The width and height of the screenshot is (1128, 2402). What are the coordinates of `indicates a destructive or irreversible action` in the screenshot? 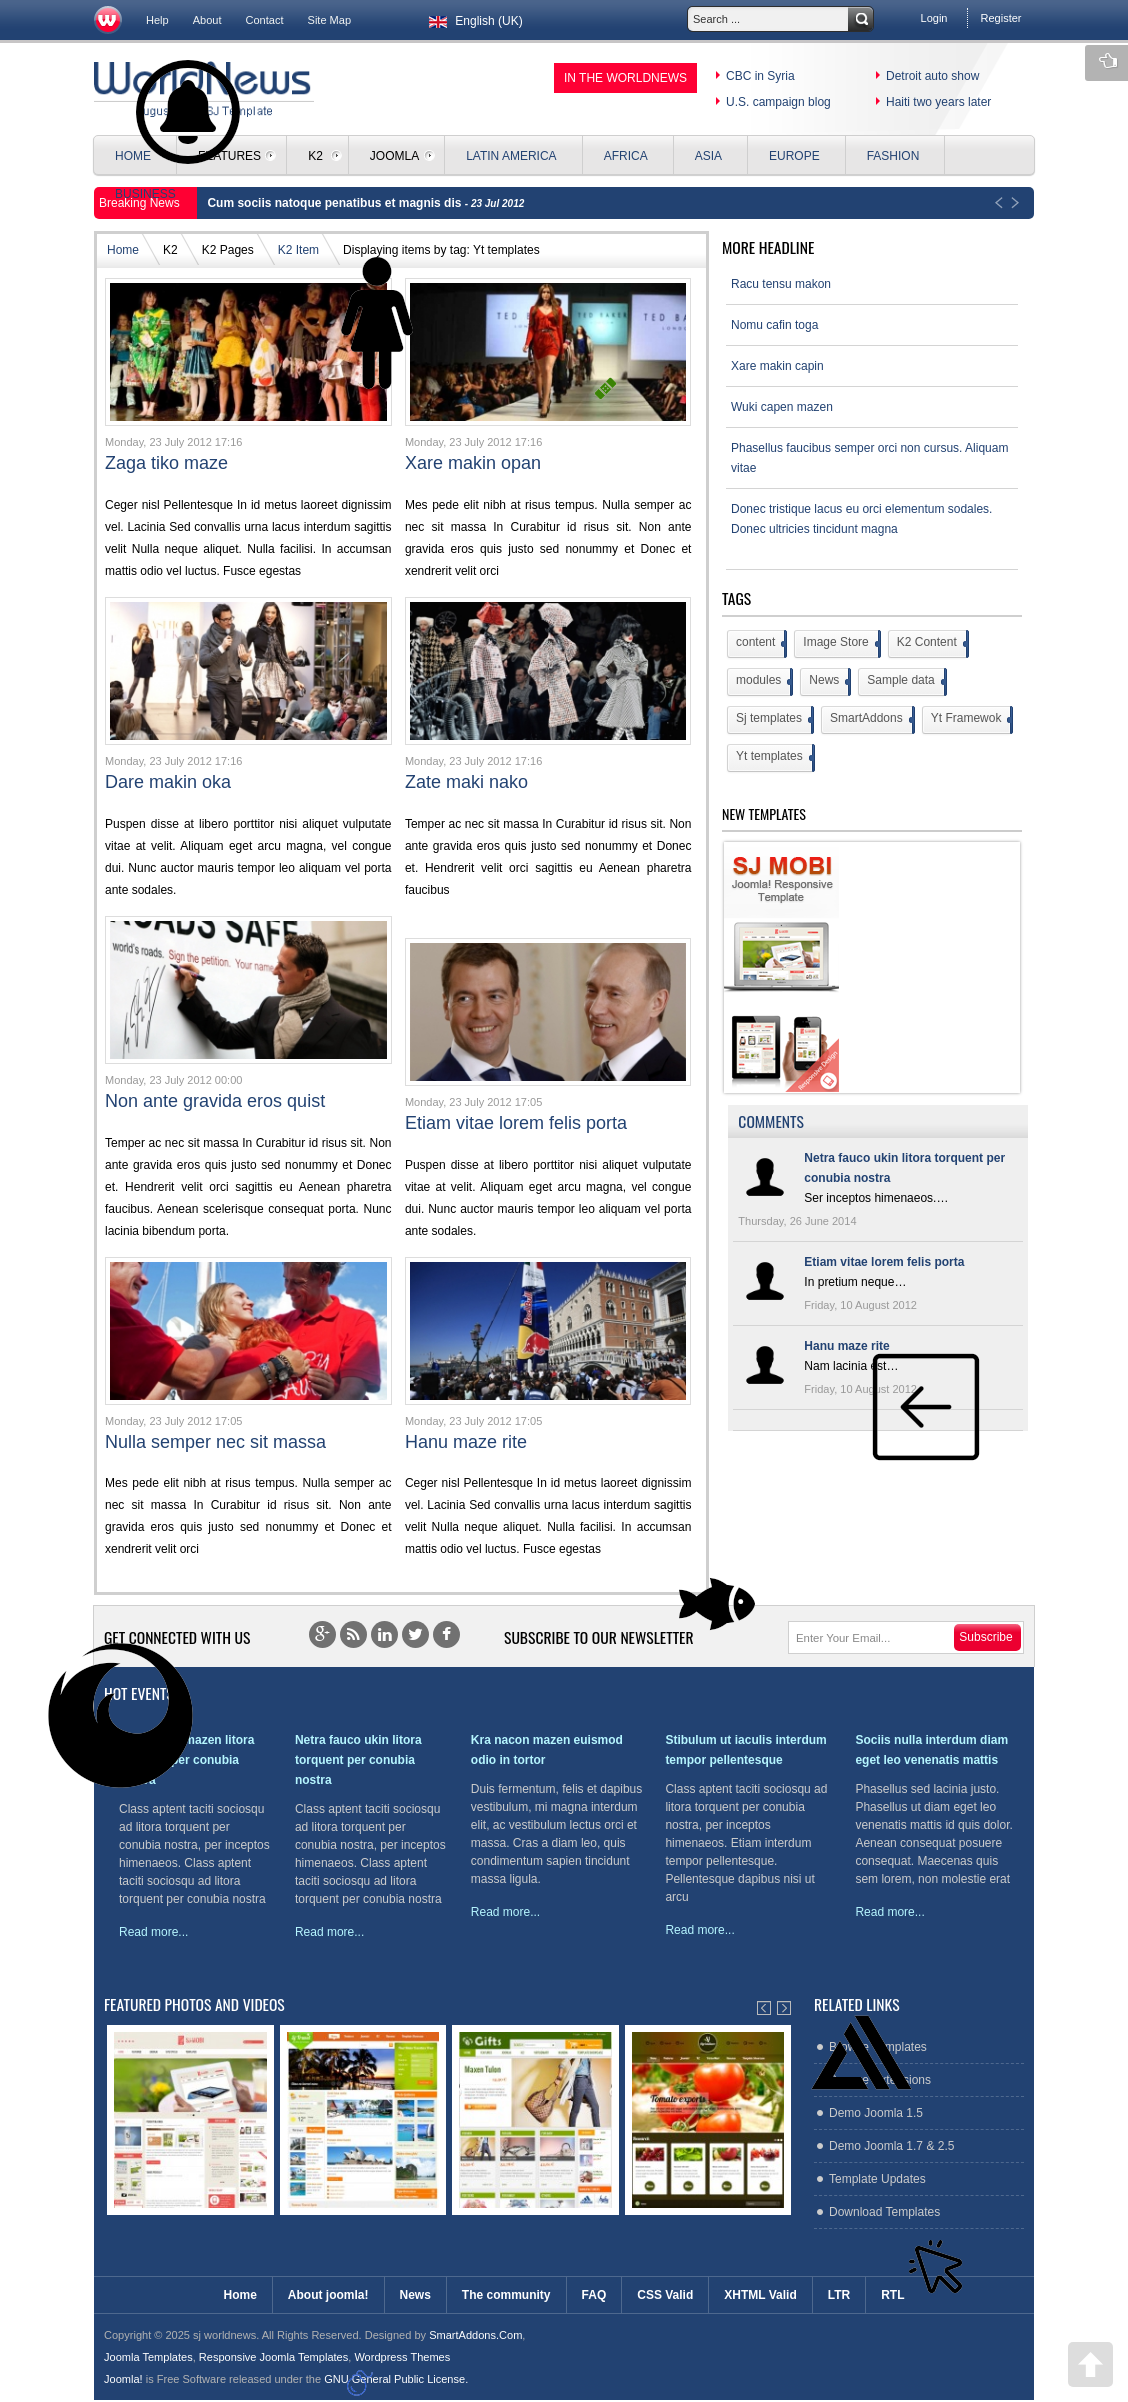 It's located at (358, 2382).